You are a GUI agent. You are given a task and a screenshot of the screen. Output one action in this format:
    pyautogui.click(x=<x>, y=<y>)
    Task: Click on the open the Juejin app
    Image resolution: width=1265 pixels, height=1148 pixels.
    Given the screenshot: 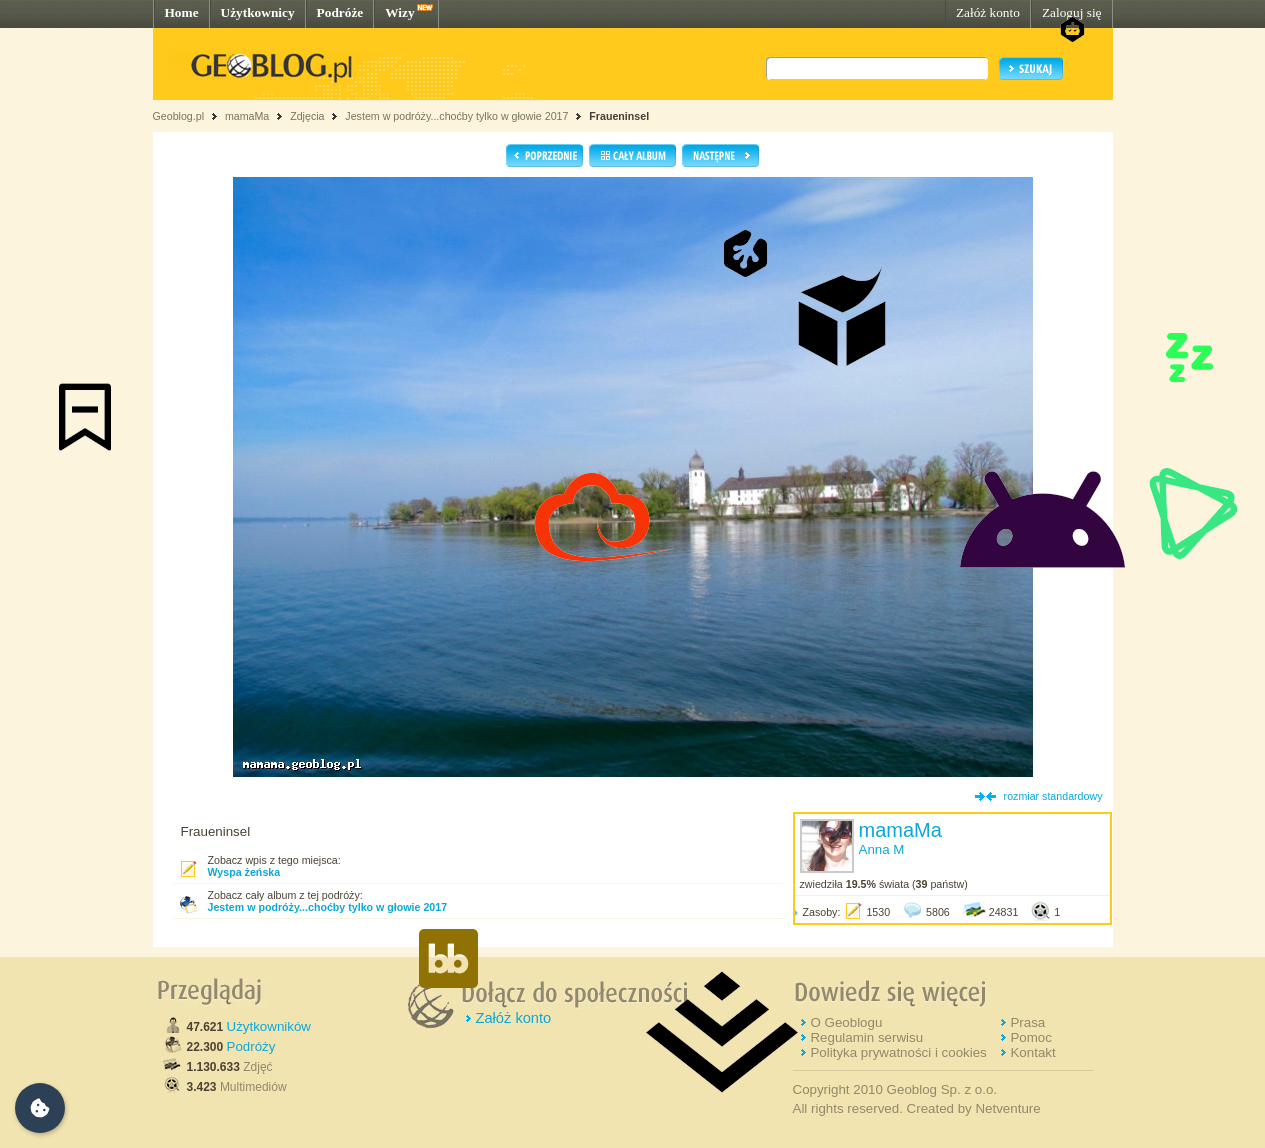 What is the action you would take?
    pyautogui.click(x=722, y=1032)
    